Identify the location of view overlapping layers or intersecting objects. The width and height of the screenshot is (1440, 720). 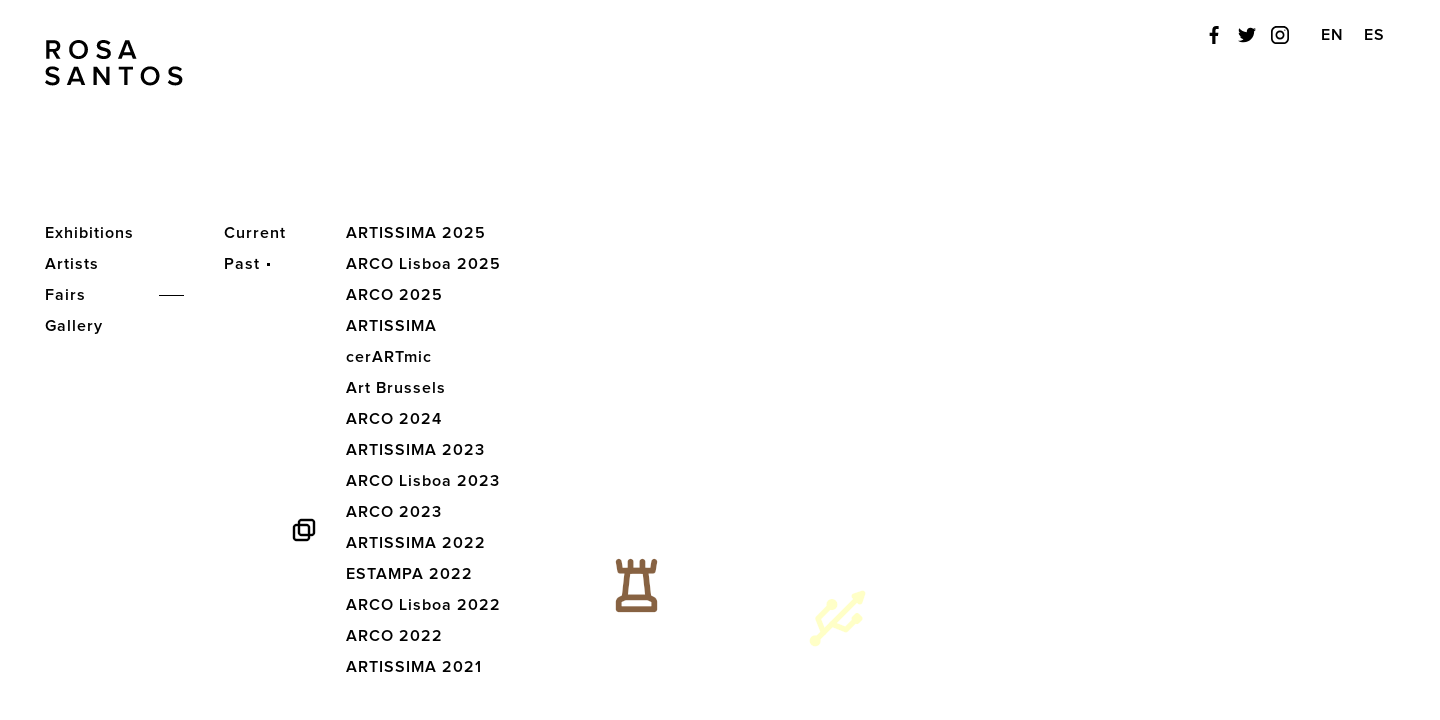
(304, 530).